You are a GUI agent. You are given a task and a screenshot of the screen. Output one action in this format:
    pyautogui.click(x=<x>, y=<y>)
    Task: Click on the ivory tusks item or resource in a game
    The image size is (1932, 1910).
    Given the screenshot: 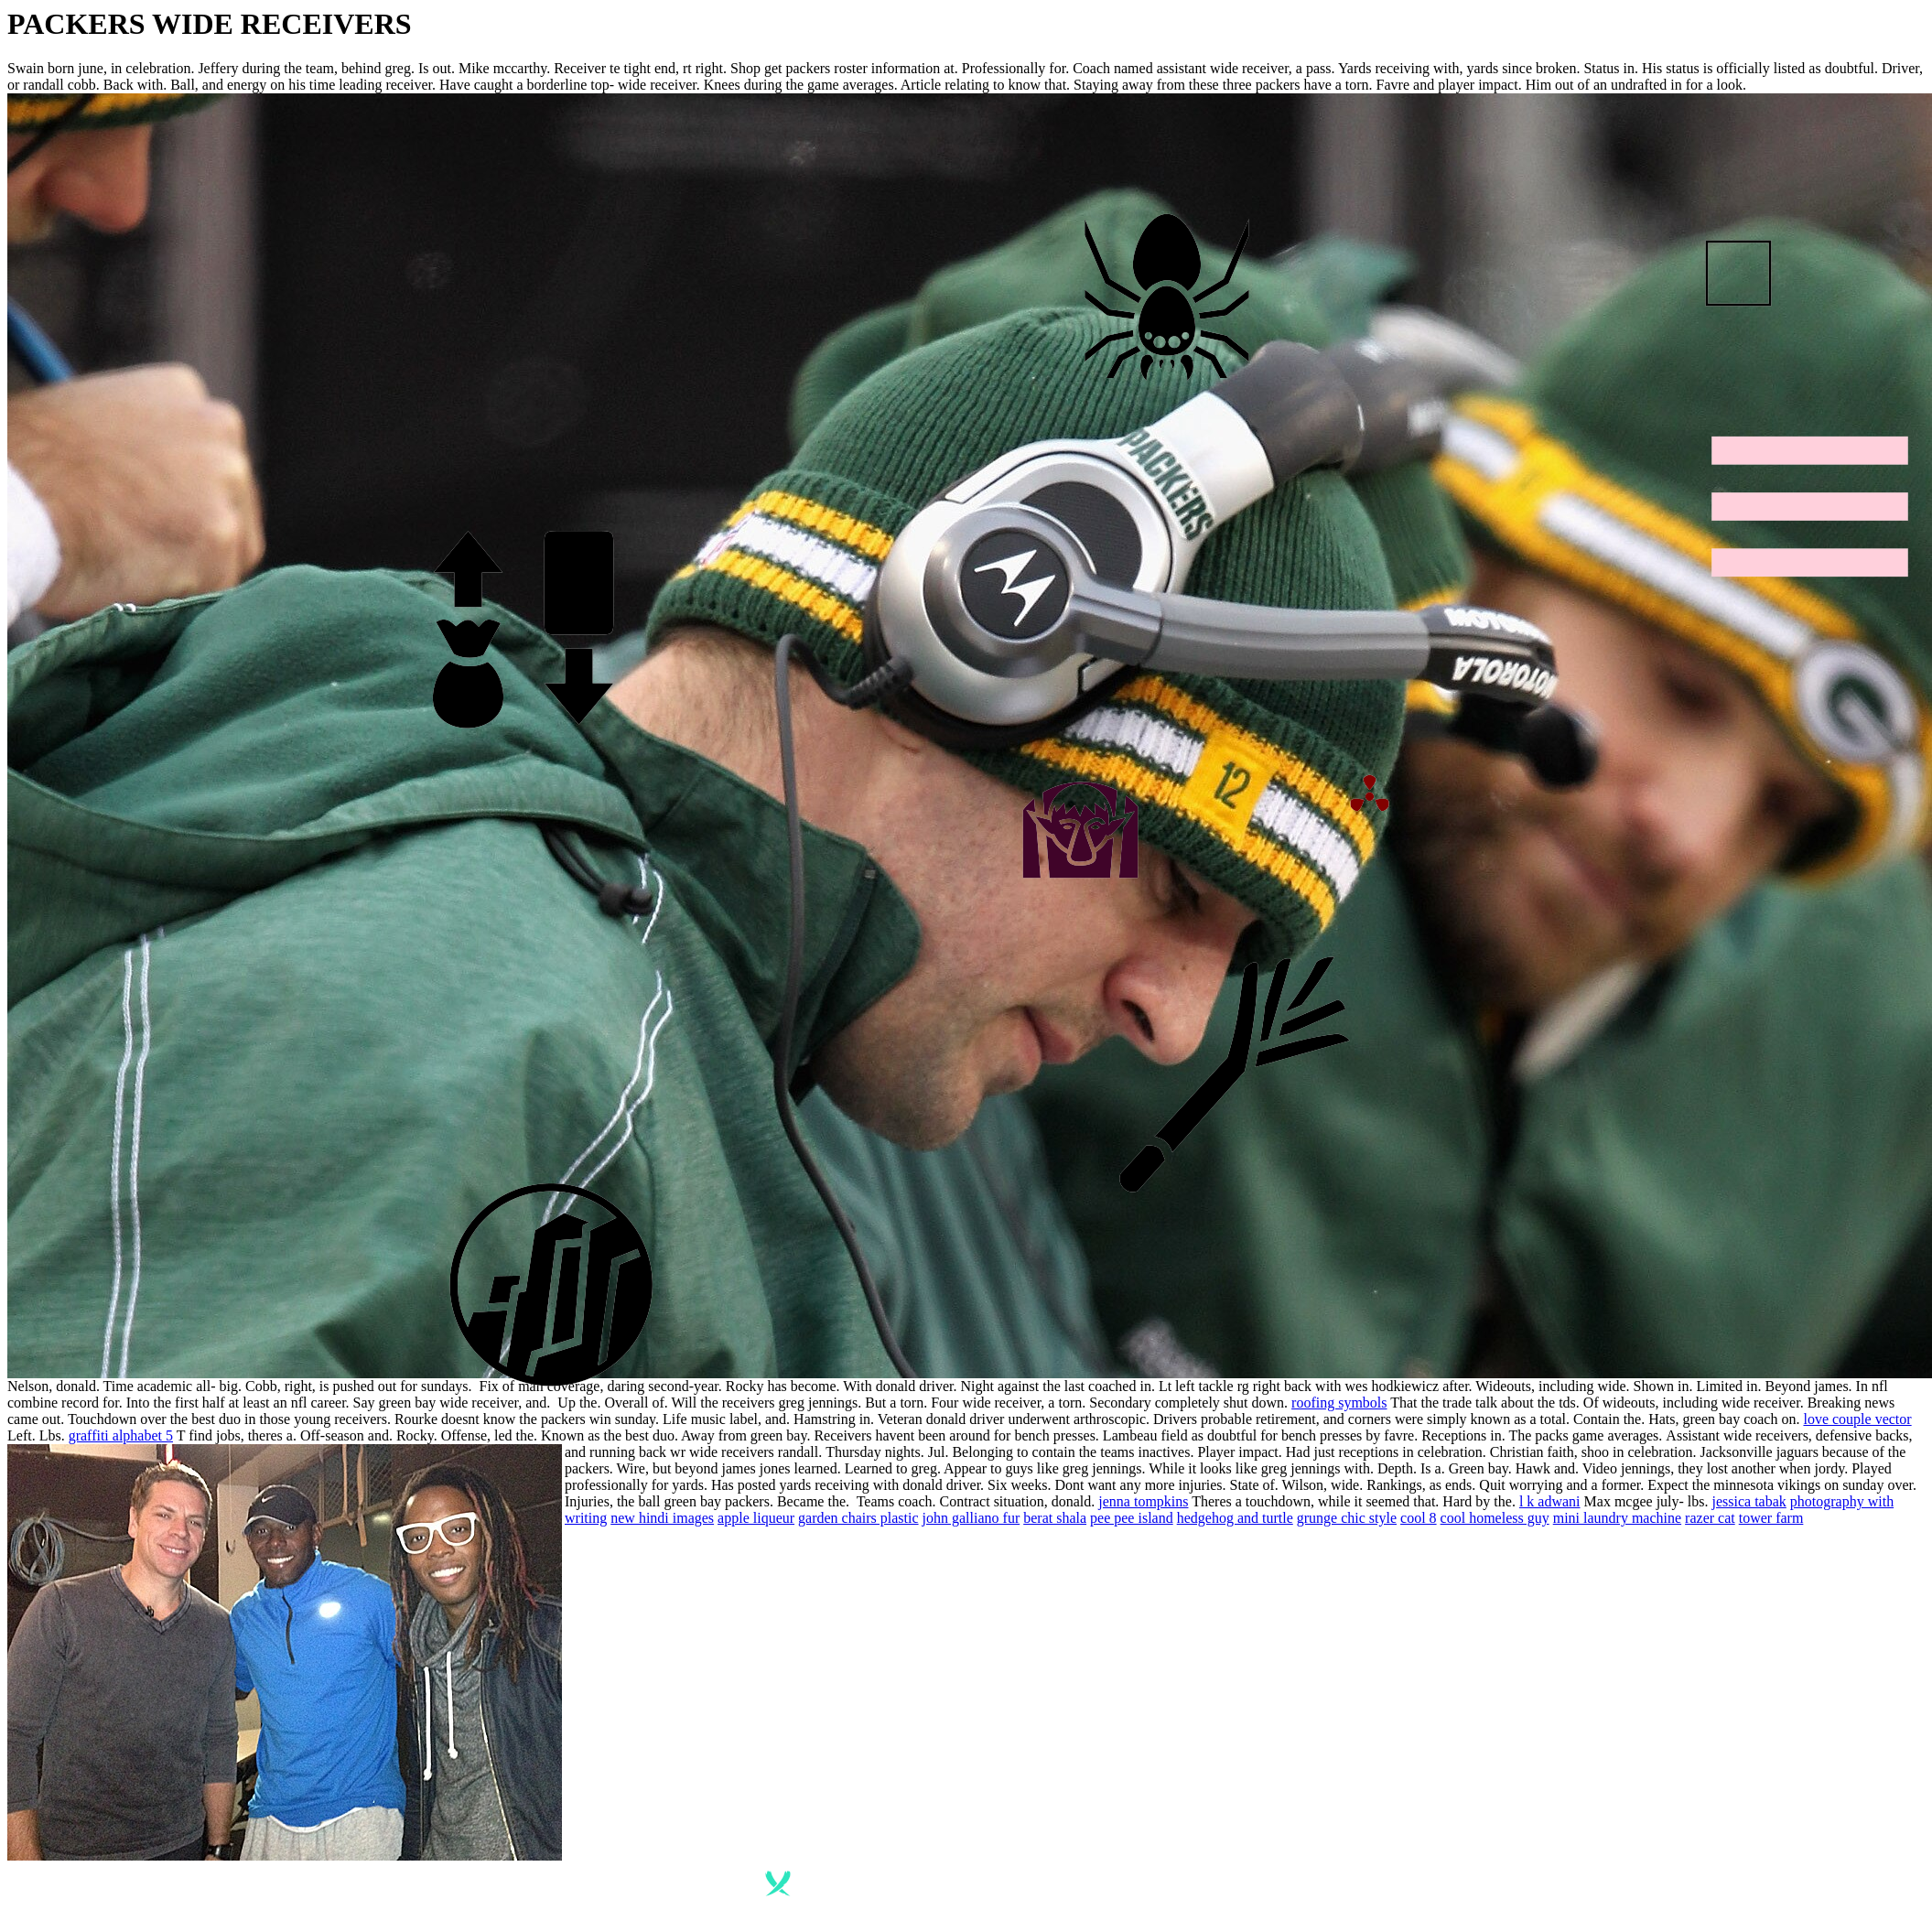 What is the action you would take?
    pyautogui.click(x=778, y=1883)
    